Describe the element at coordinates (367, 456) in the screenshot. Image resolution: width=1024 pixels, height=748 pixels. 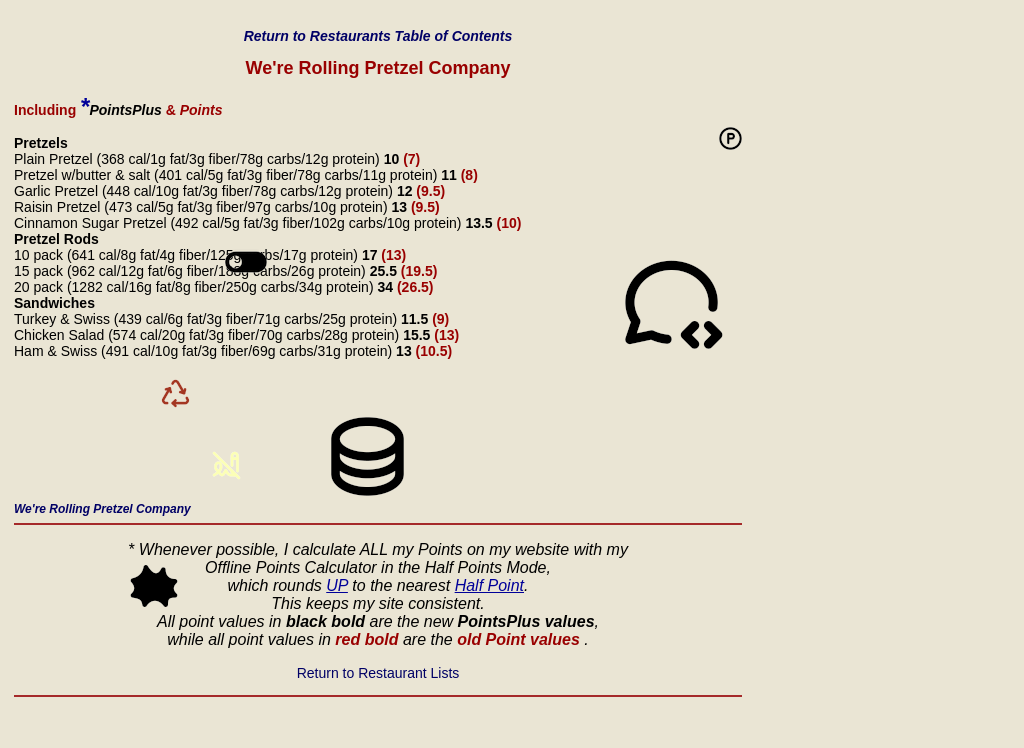
I see `access database or data storage` at that location.